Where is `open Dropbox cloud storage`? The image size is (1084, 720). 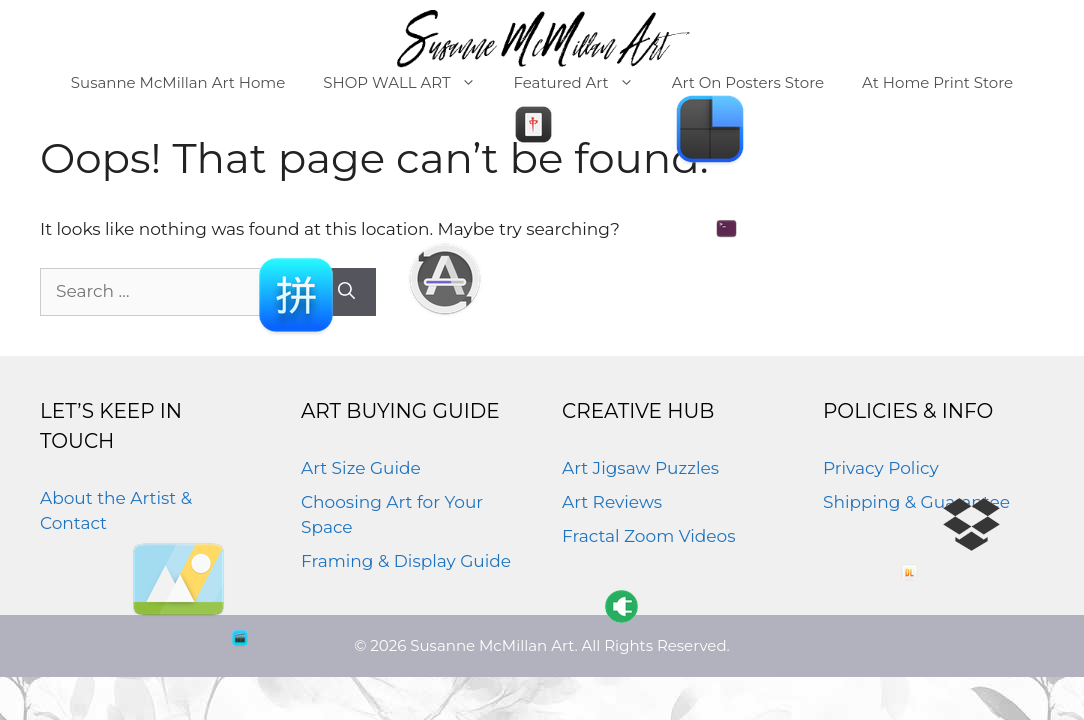 open Dropbox cloud storage is located at coordinates (971, 526).